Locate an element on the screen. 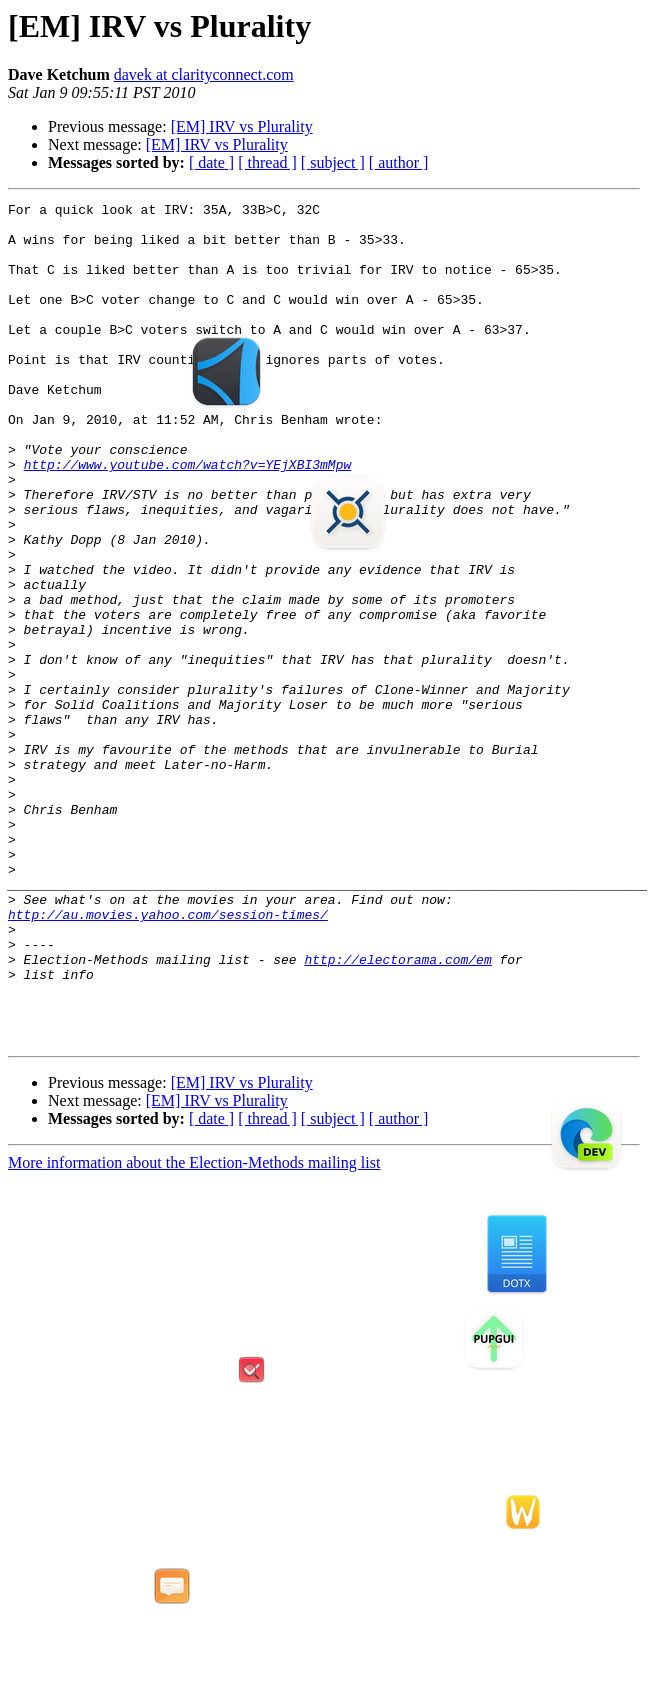 This screenshot has height=1708, width=648. open the wayland display server application is located at coordinates (523, 1512).